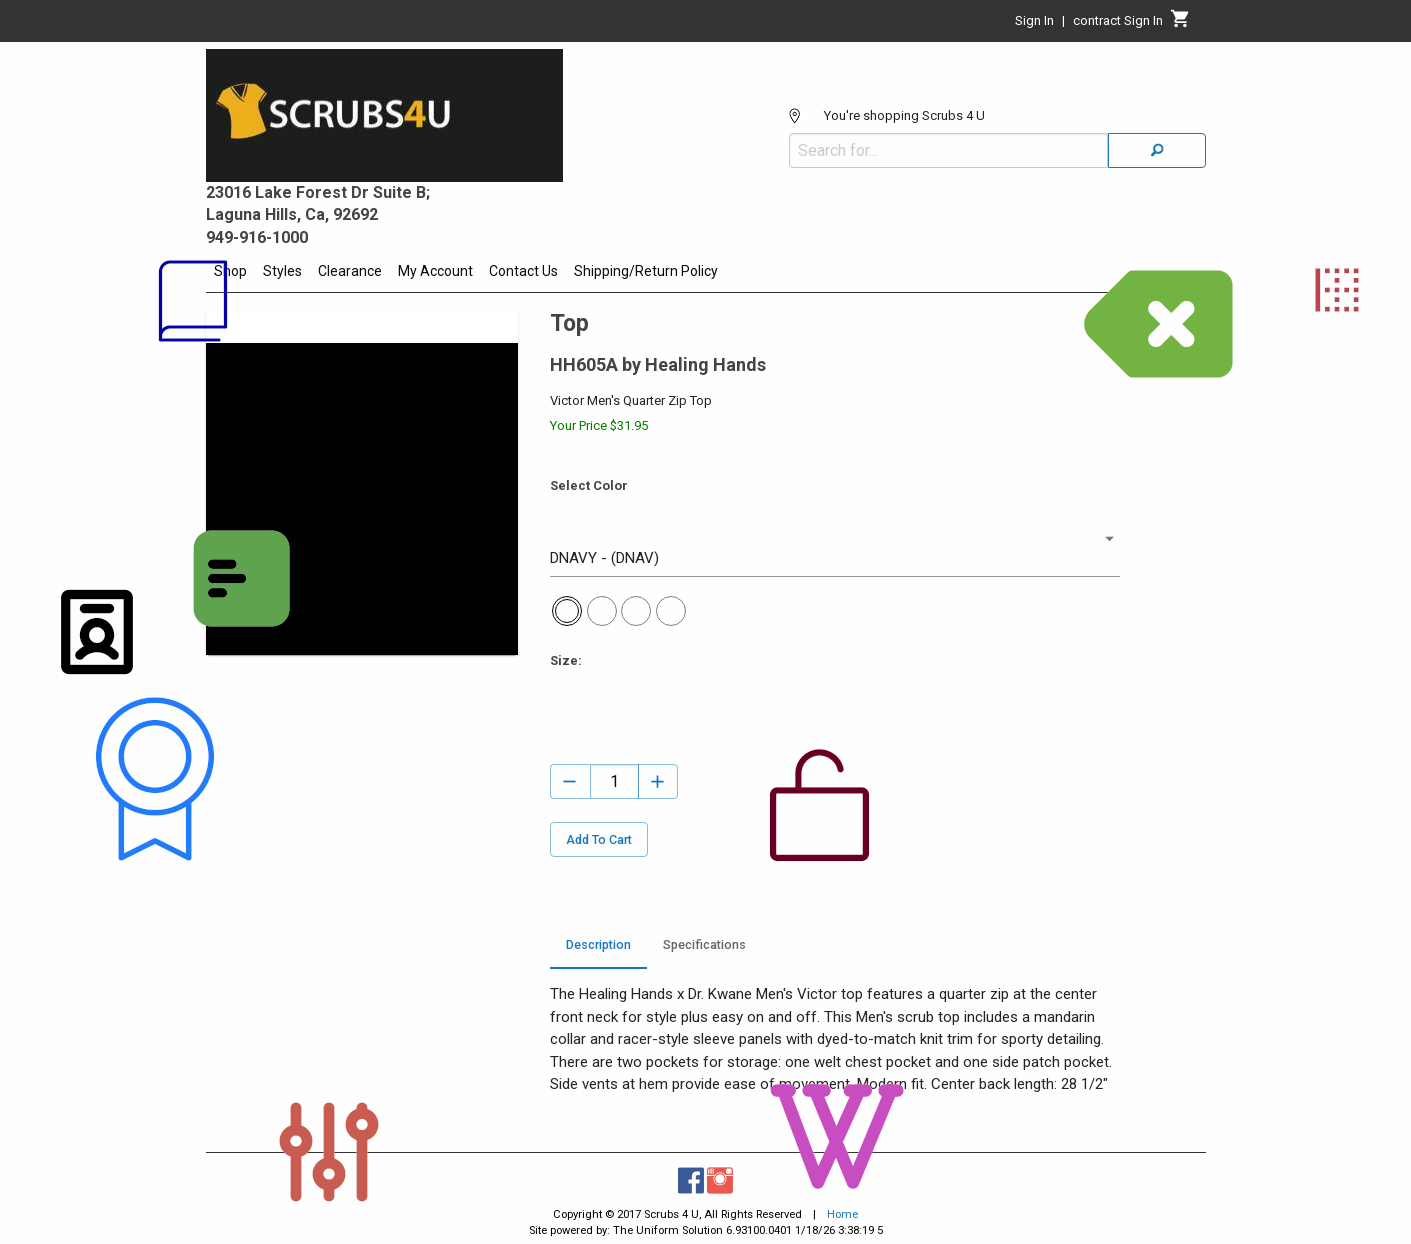  Describe the element at coordinates (155, 779) in the screenshot. I see `view achievements or awards` at that location.